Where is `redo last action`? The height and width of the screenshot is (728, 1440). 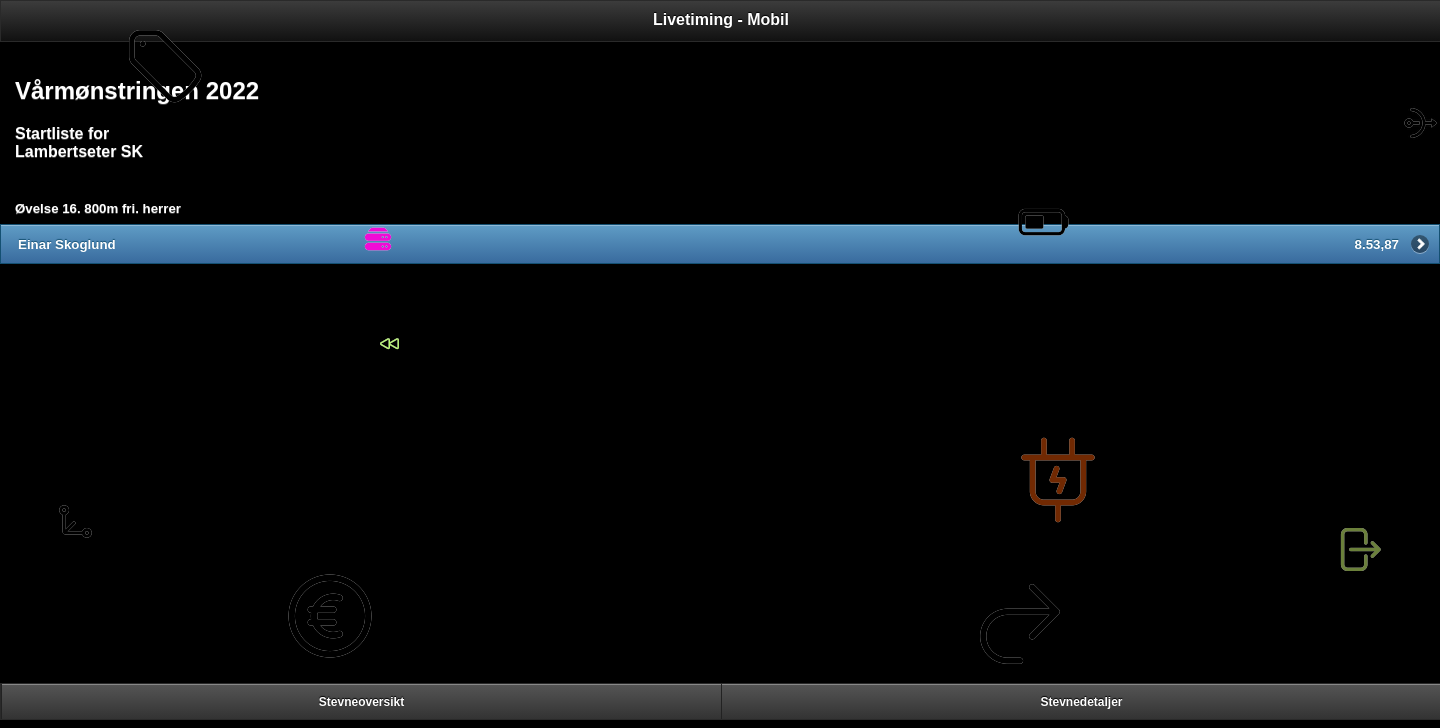 redo last action is located at coordinates (1020, 624).